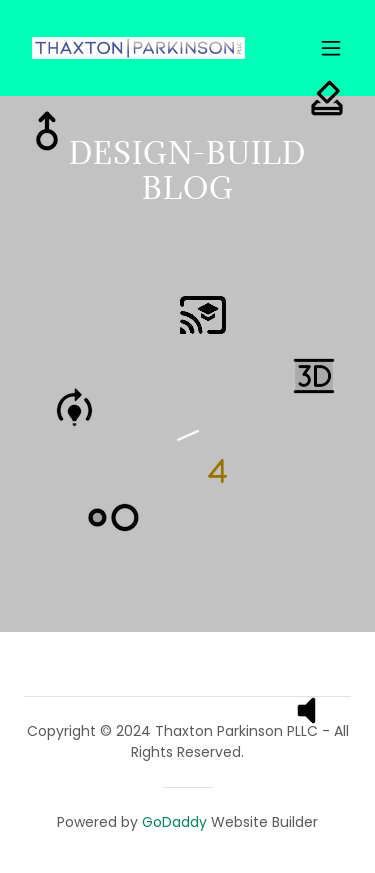 The image size is (375, 873). I want to click on swipe up to continue or dismiss, so click(47, 131).